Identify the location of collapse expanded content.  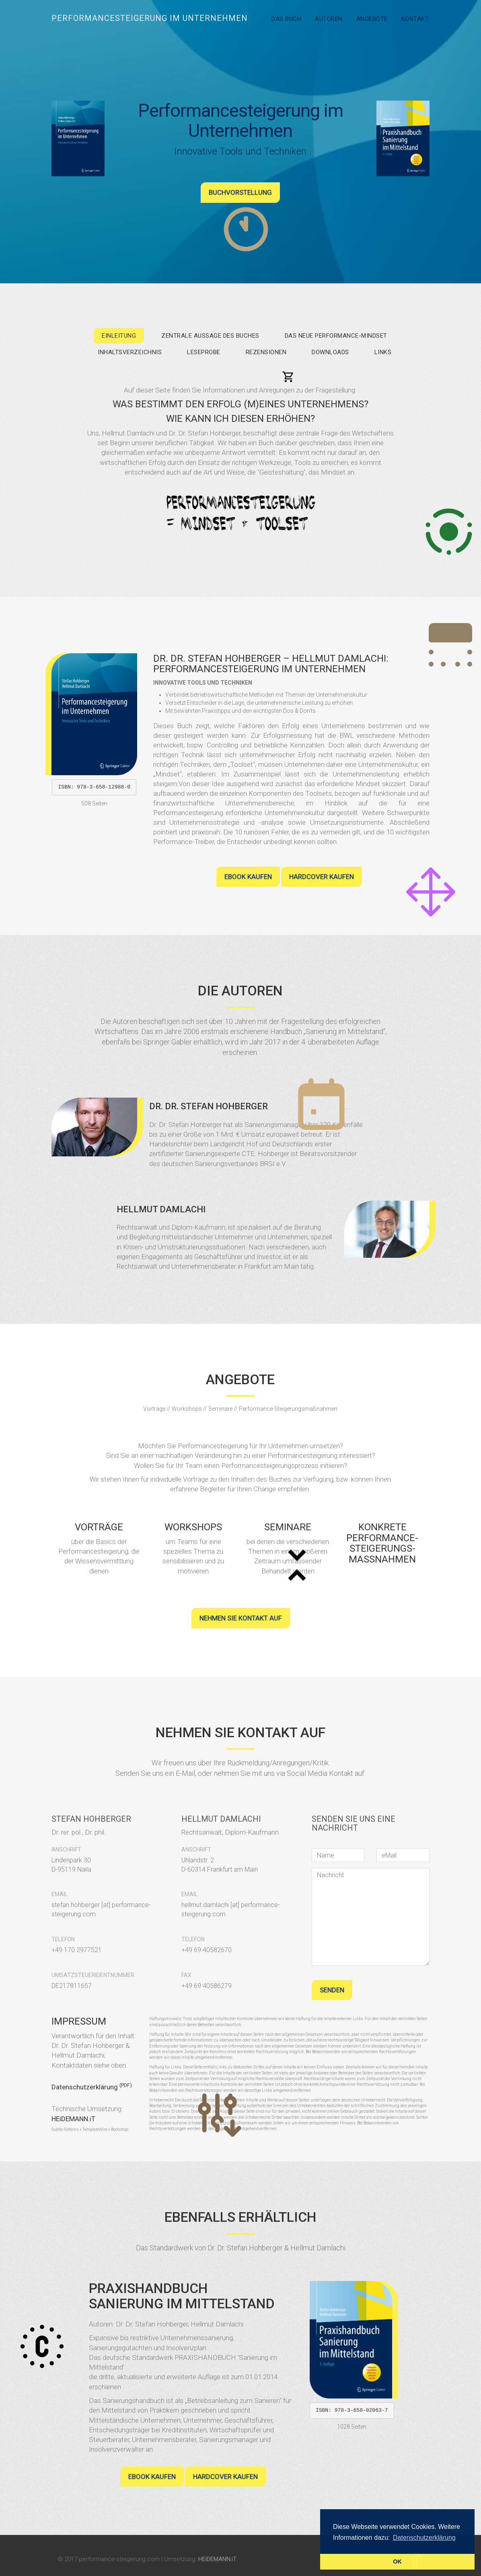
(297, 1565).